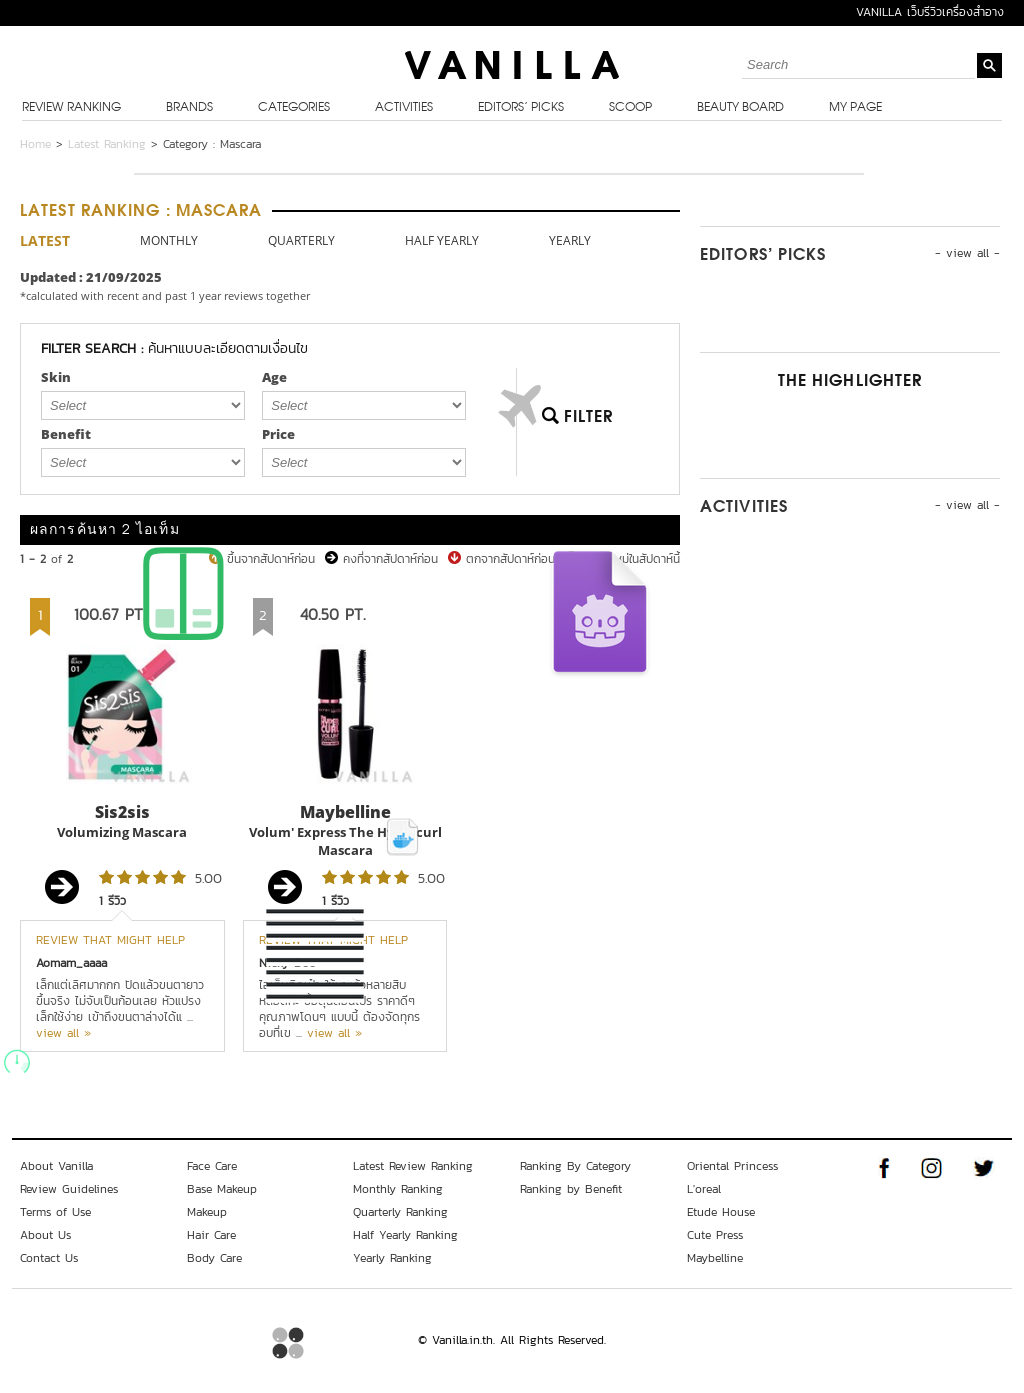 The width and height of the screenshot is (1024, 1393). I want to click on dockerfile or docker configuration file, so click(402, 836).